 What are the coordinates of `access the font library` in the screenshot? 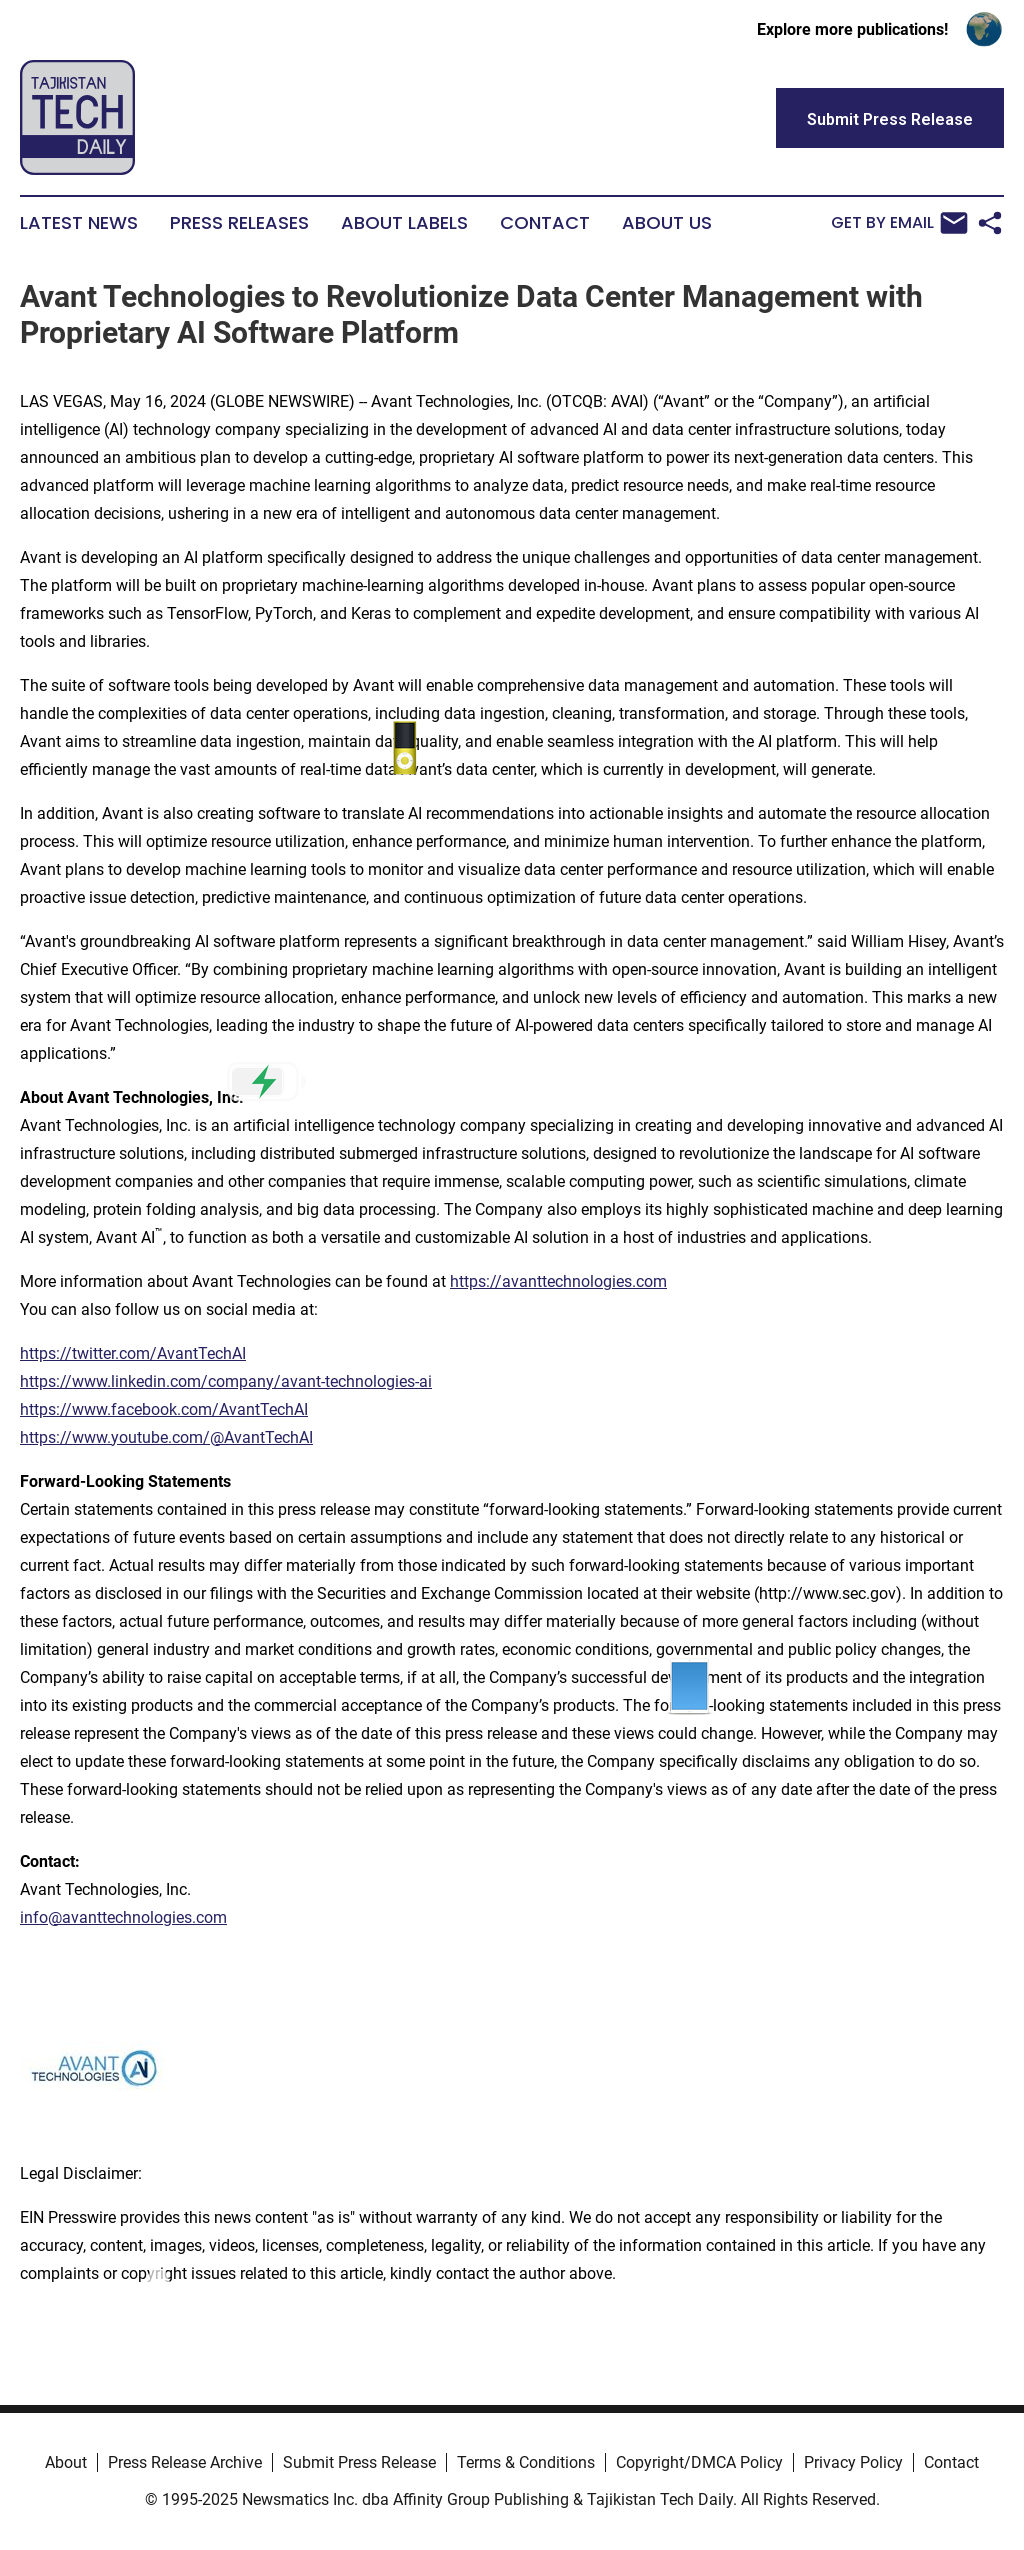 It's located at (158, 2327).